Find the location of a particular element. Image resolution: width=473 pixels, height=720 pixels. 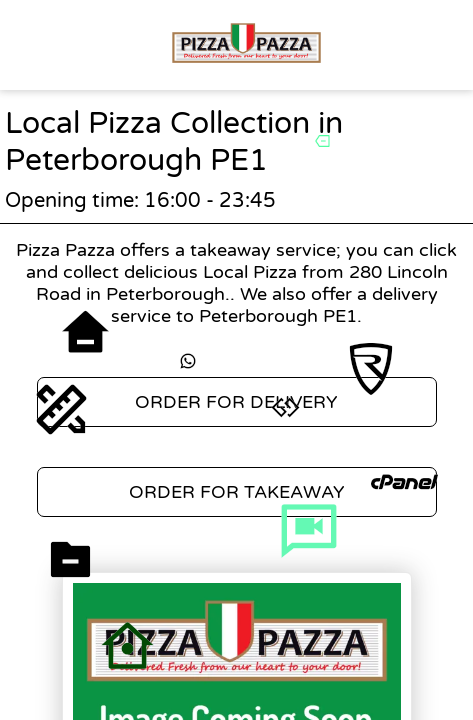

remove a folder is located at coordinates (70, 559).